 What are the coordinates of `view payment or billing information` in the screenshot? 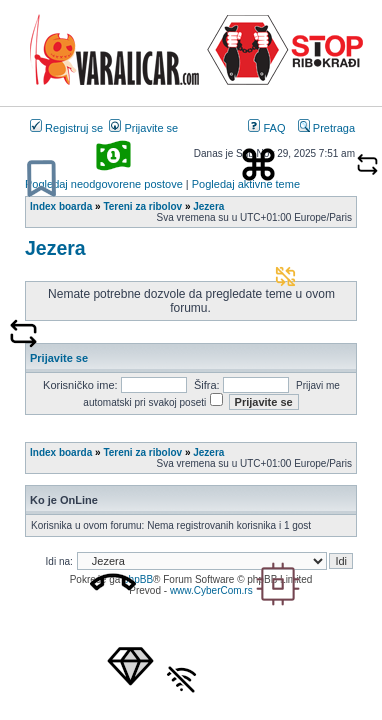 It's located at (113, 155).